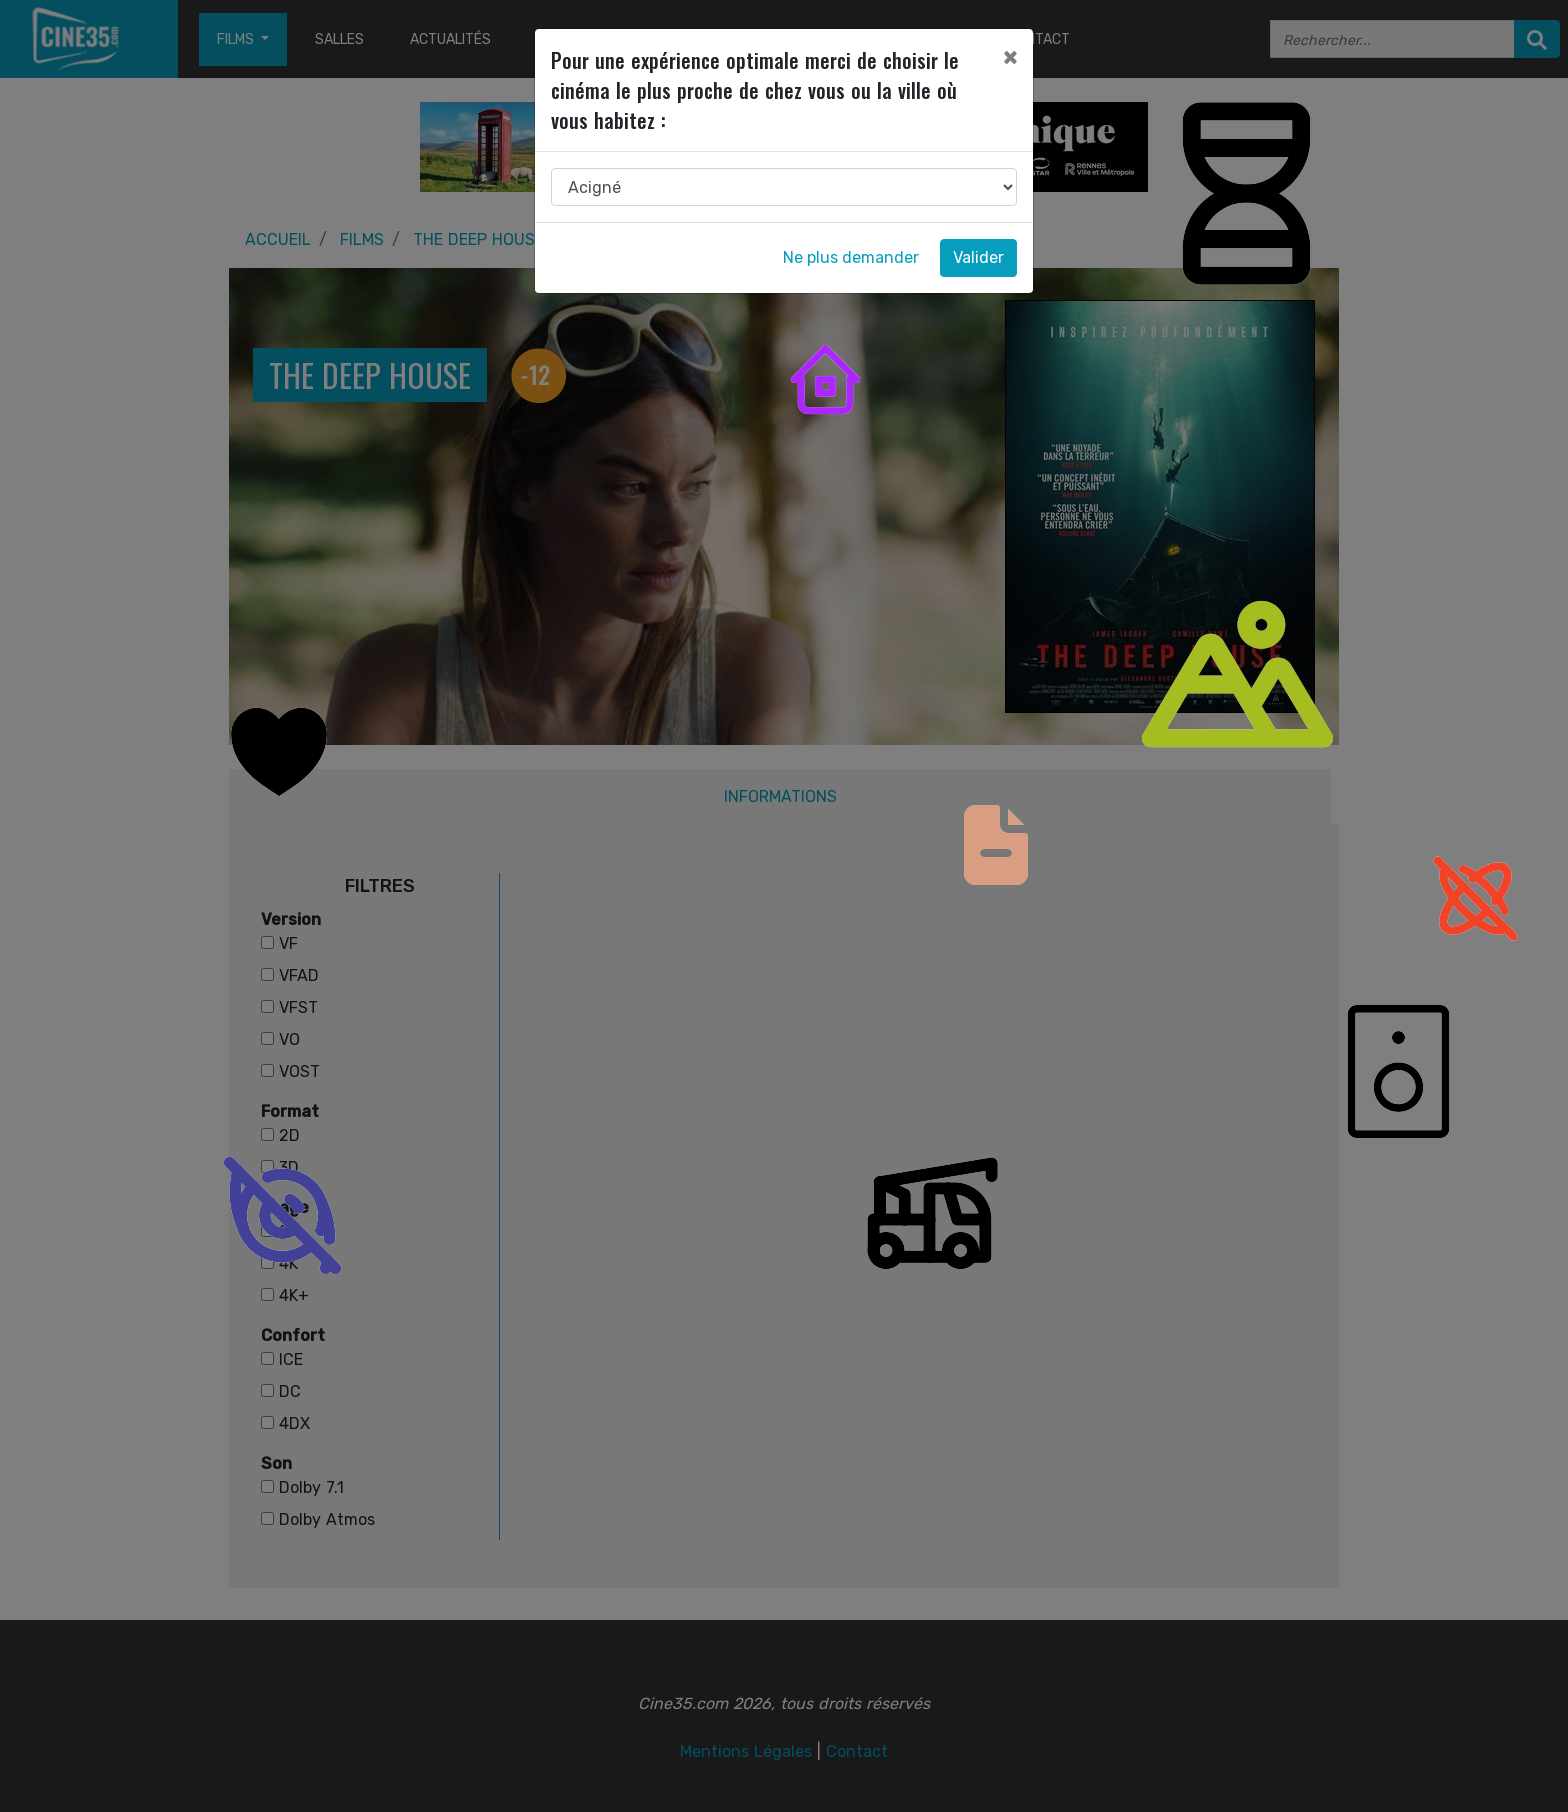 The width and height of the screenshot is (1568, 1812). Describe the element at coordinates (1237, 684) in the screenshot. I see `view landscape or nature photos` at that location.